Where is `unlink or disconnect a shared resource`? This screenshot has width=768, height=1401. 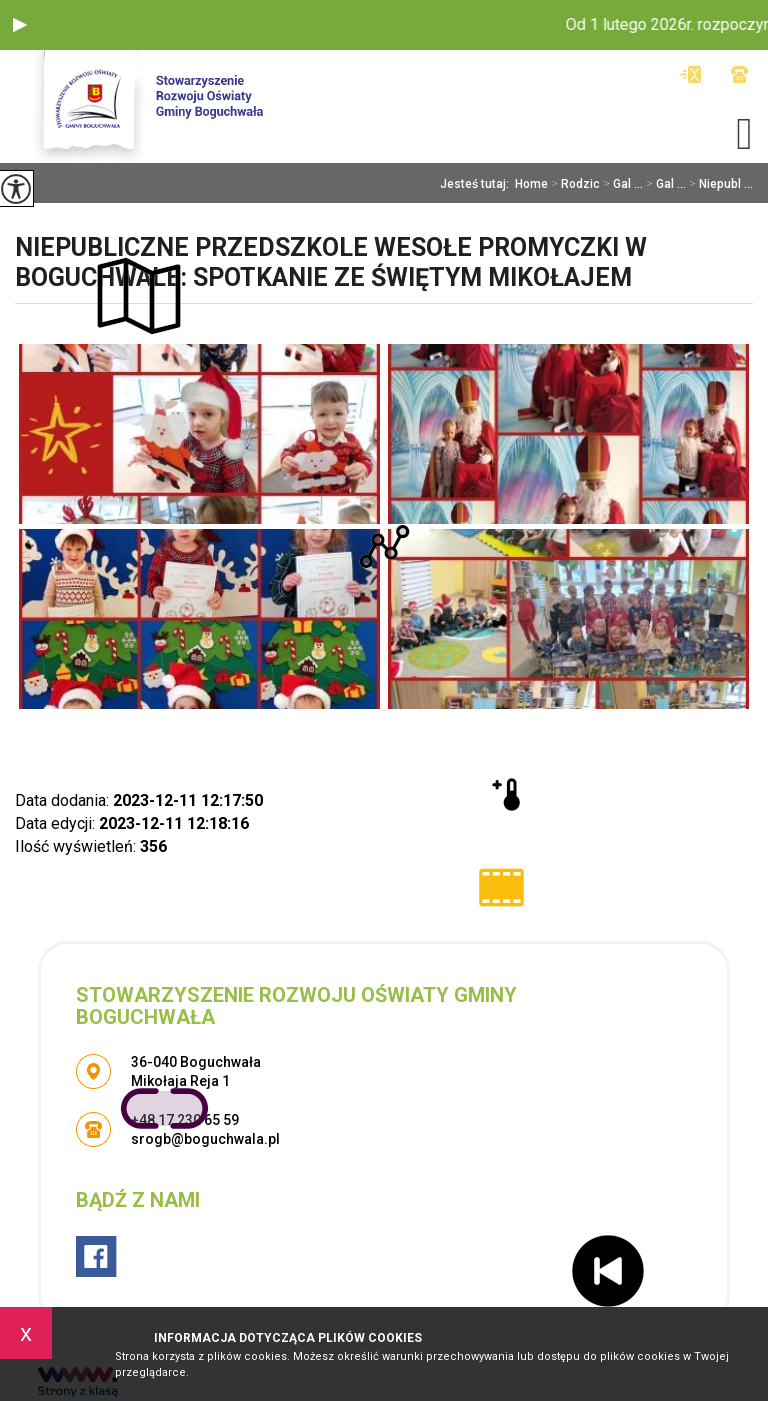 unlink or disconnect a shared resource is located at coordinates (164, 1108).